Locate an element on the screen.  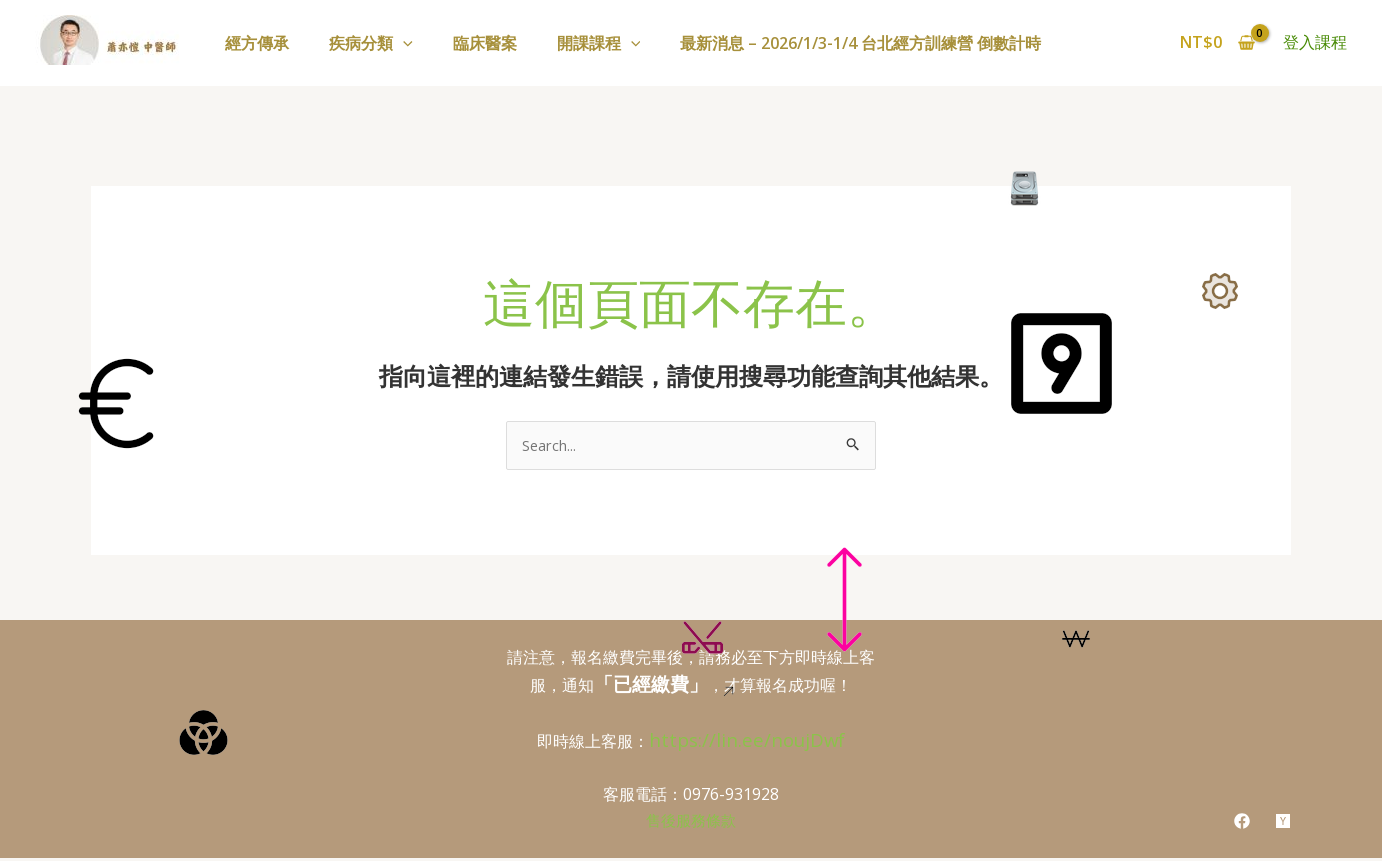
access settings or preferences is located at coordinates (1220, 291).